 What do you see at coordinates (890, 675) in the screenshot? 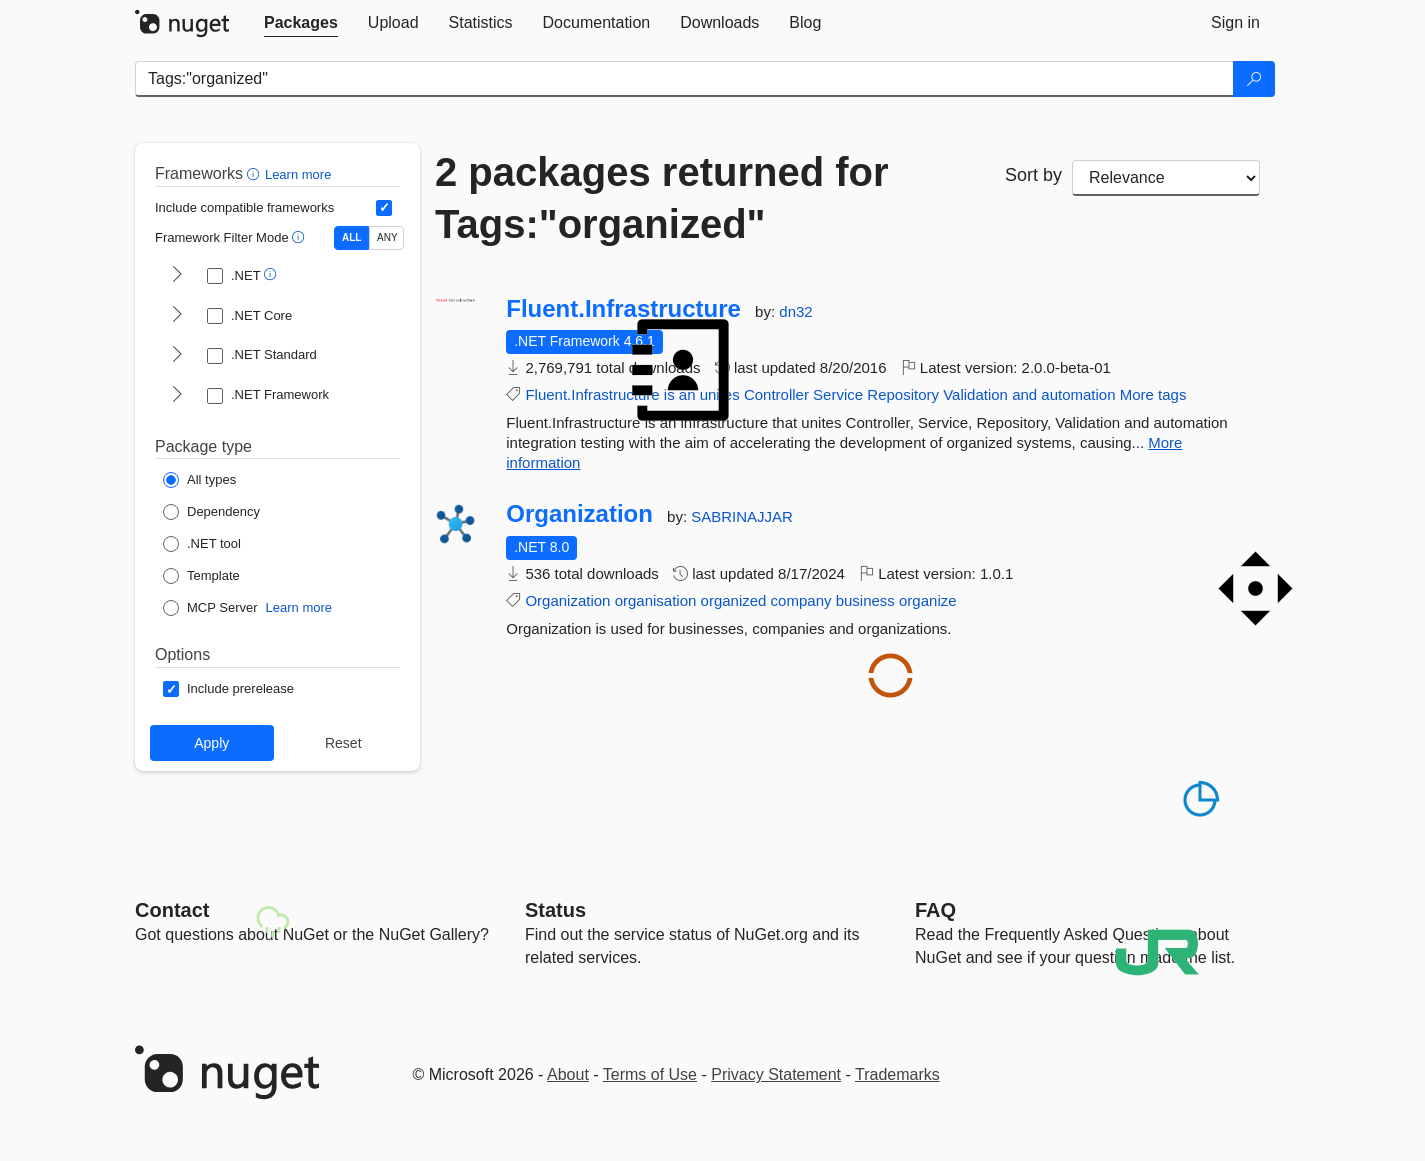
I see `indicates content is loading` at bounding box center [890, 675].